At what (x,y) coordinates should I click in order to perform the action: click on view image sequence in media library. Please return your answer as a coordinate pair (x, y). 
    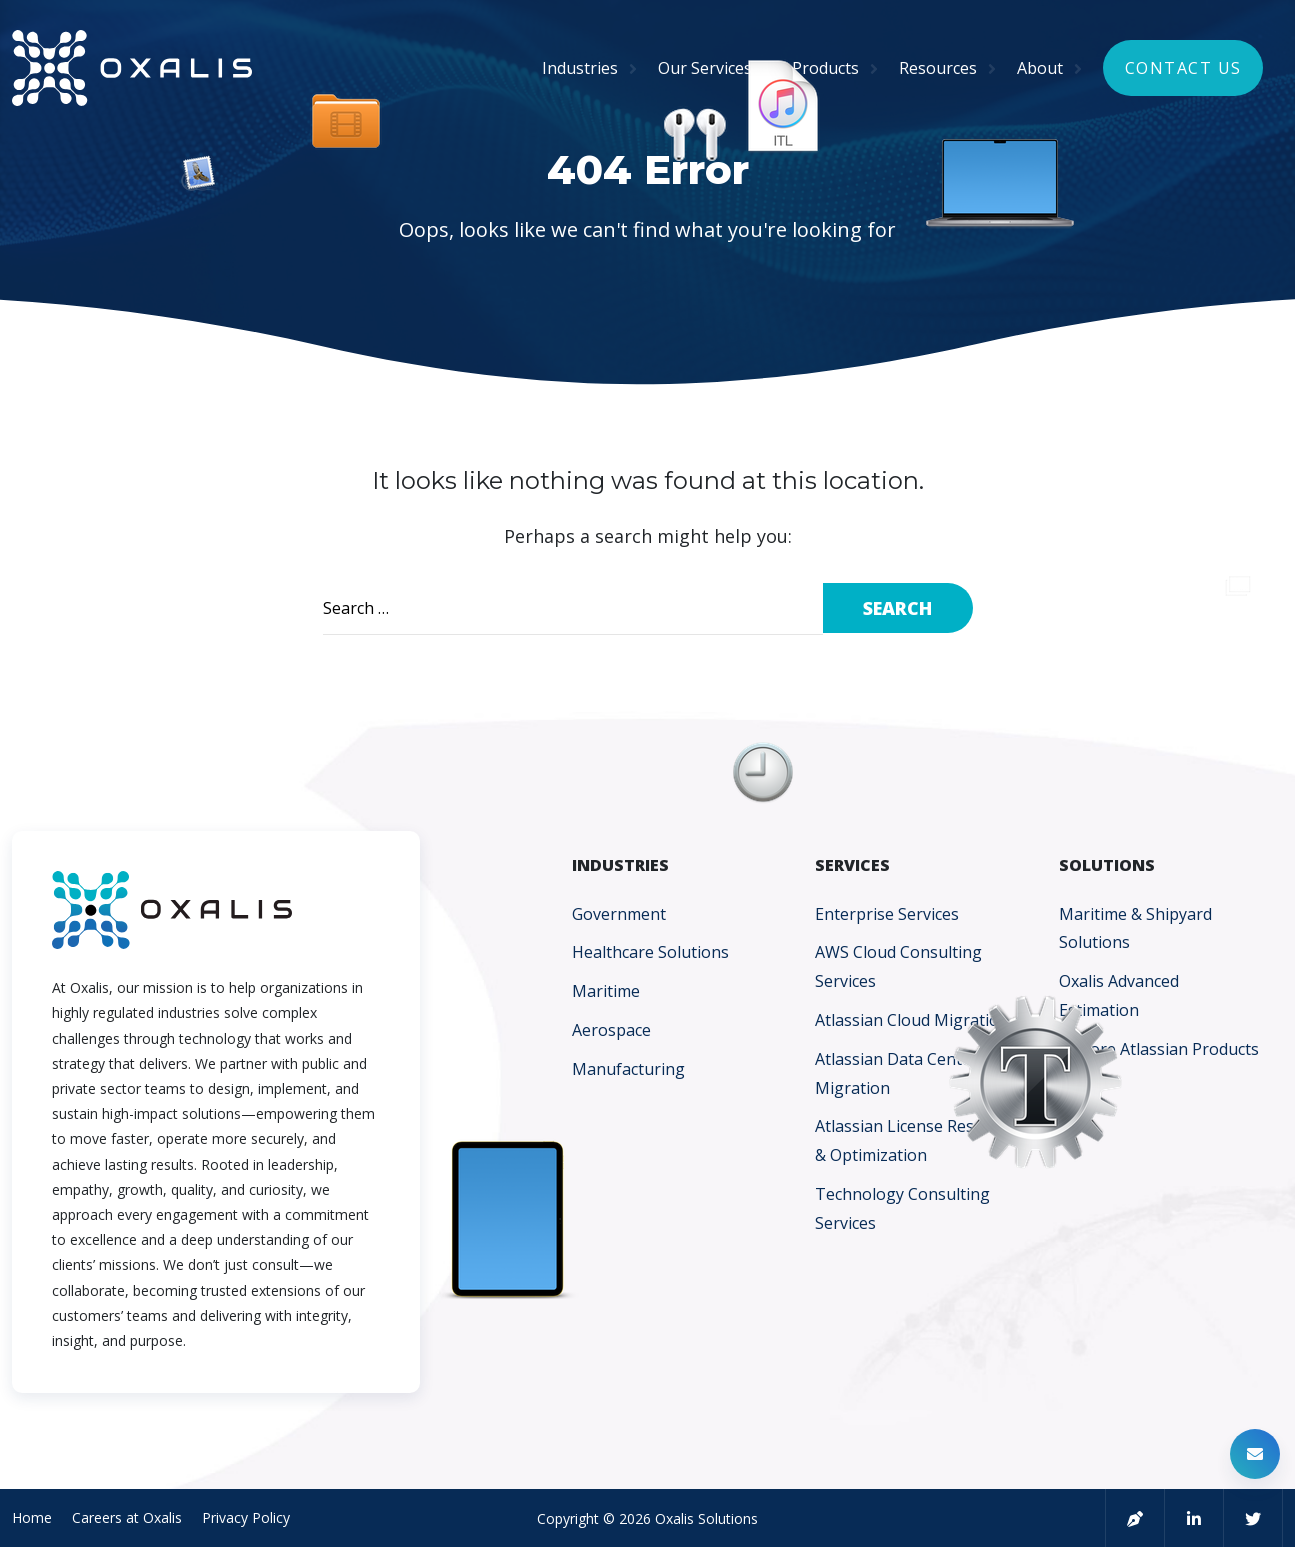
    Looking at the image, I should click on (1238, 586).